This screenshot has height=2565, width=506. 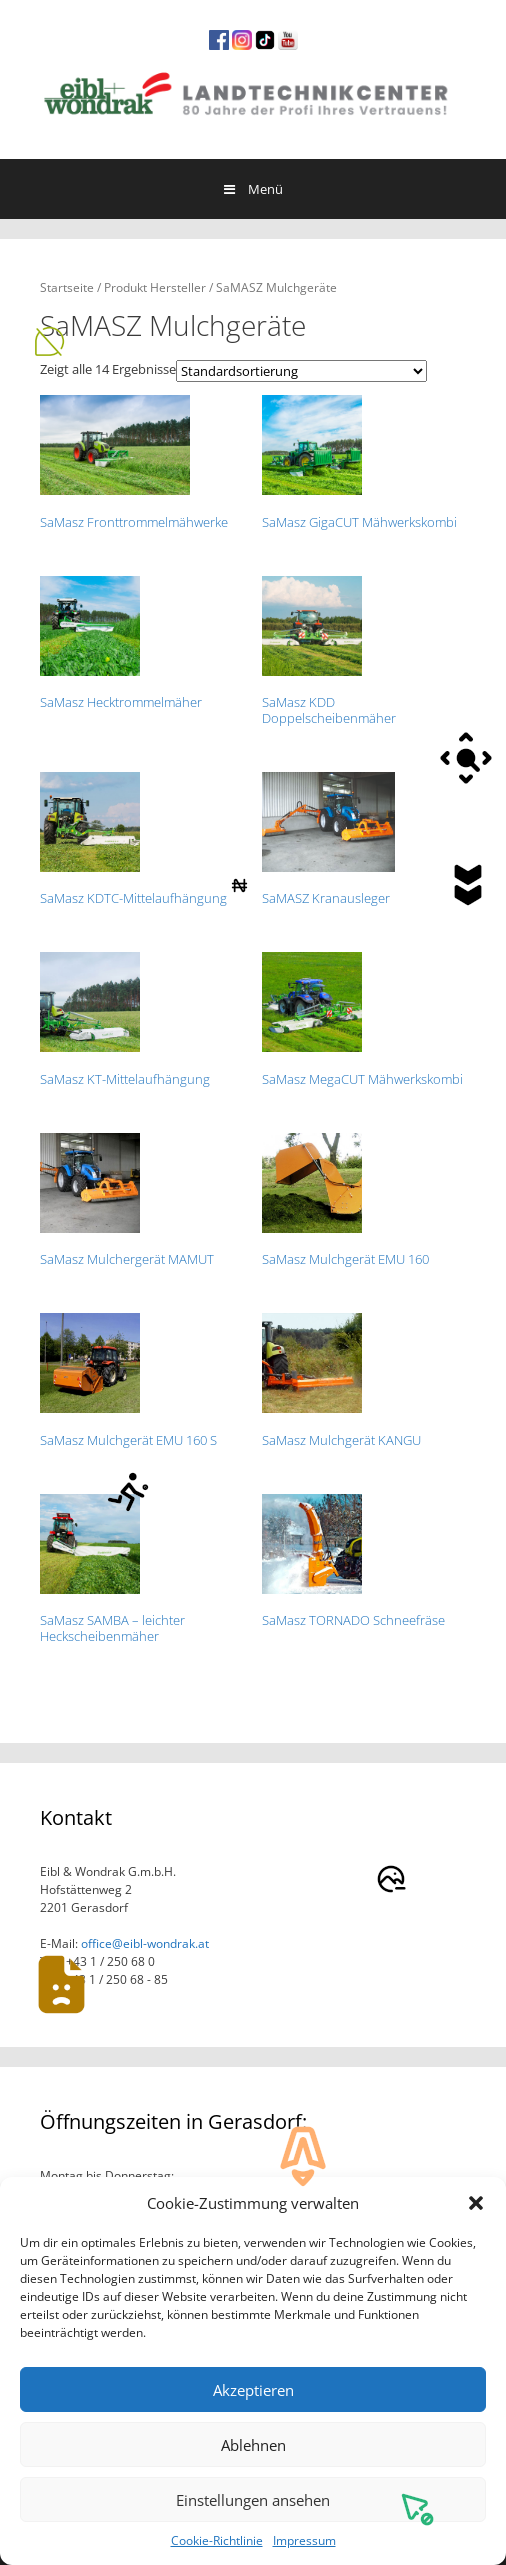 What do you see at coordinates (468, 885) in the screenshot?
I see `view your earned badges or achievements` at bounding box center [468, 885].